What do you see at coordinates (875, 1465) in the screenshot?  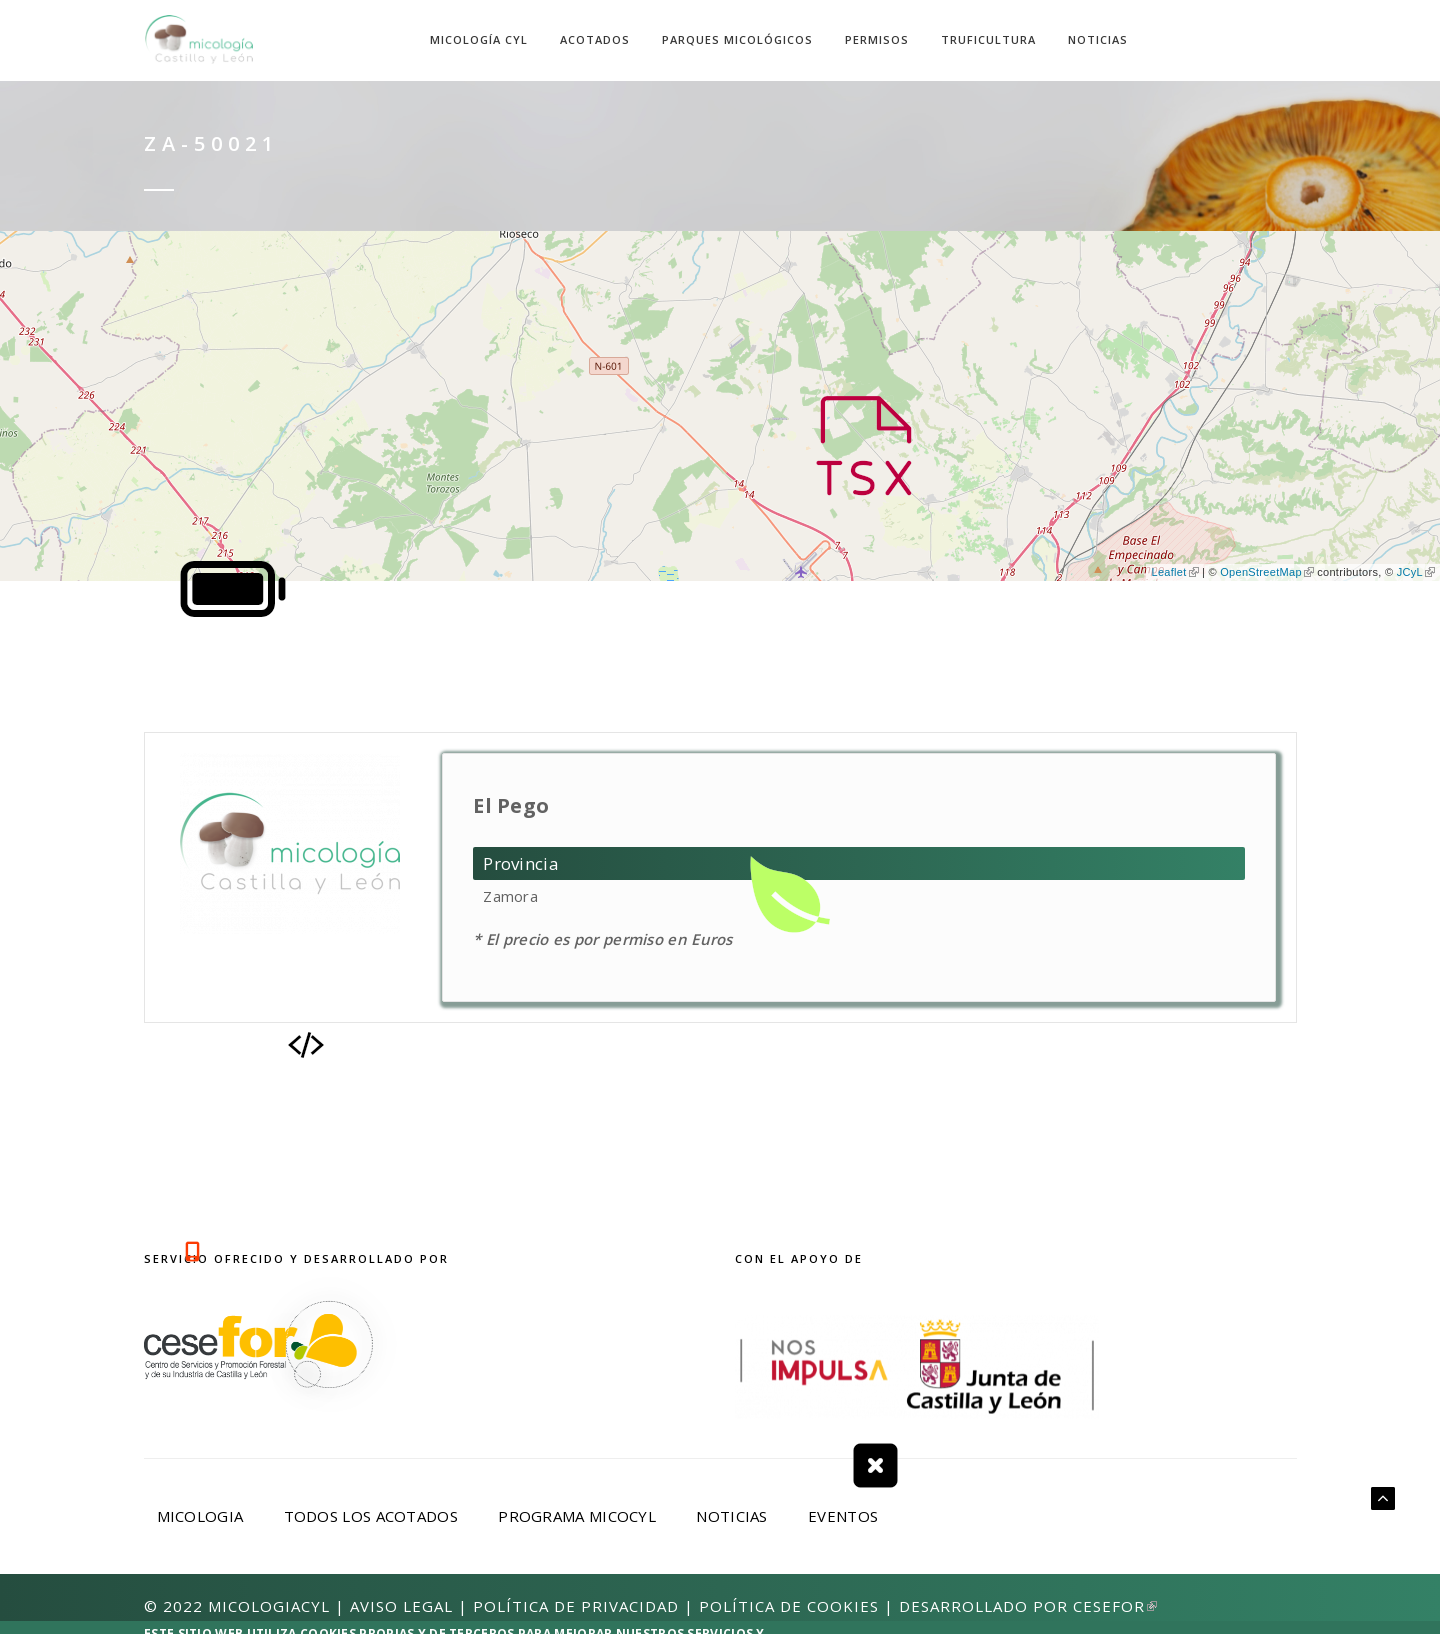 I see `close or dismiss a modal window` at bounding box center [875, 1465].